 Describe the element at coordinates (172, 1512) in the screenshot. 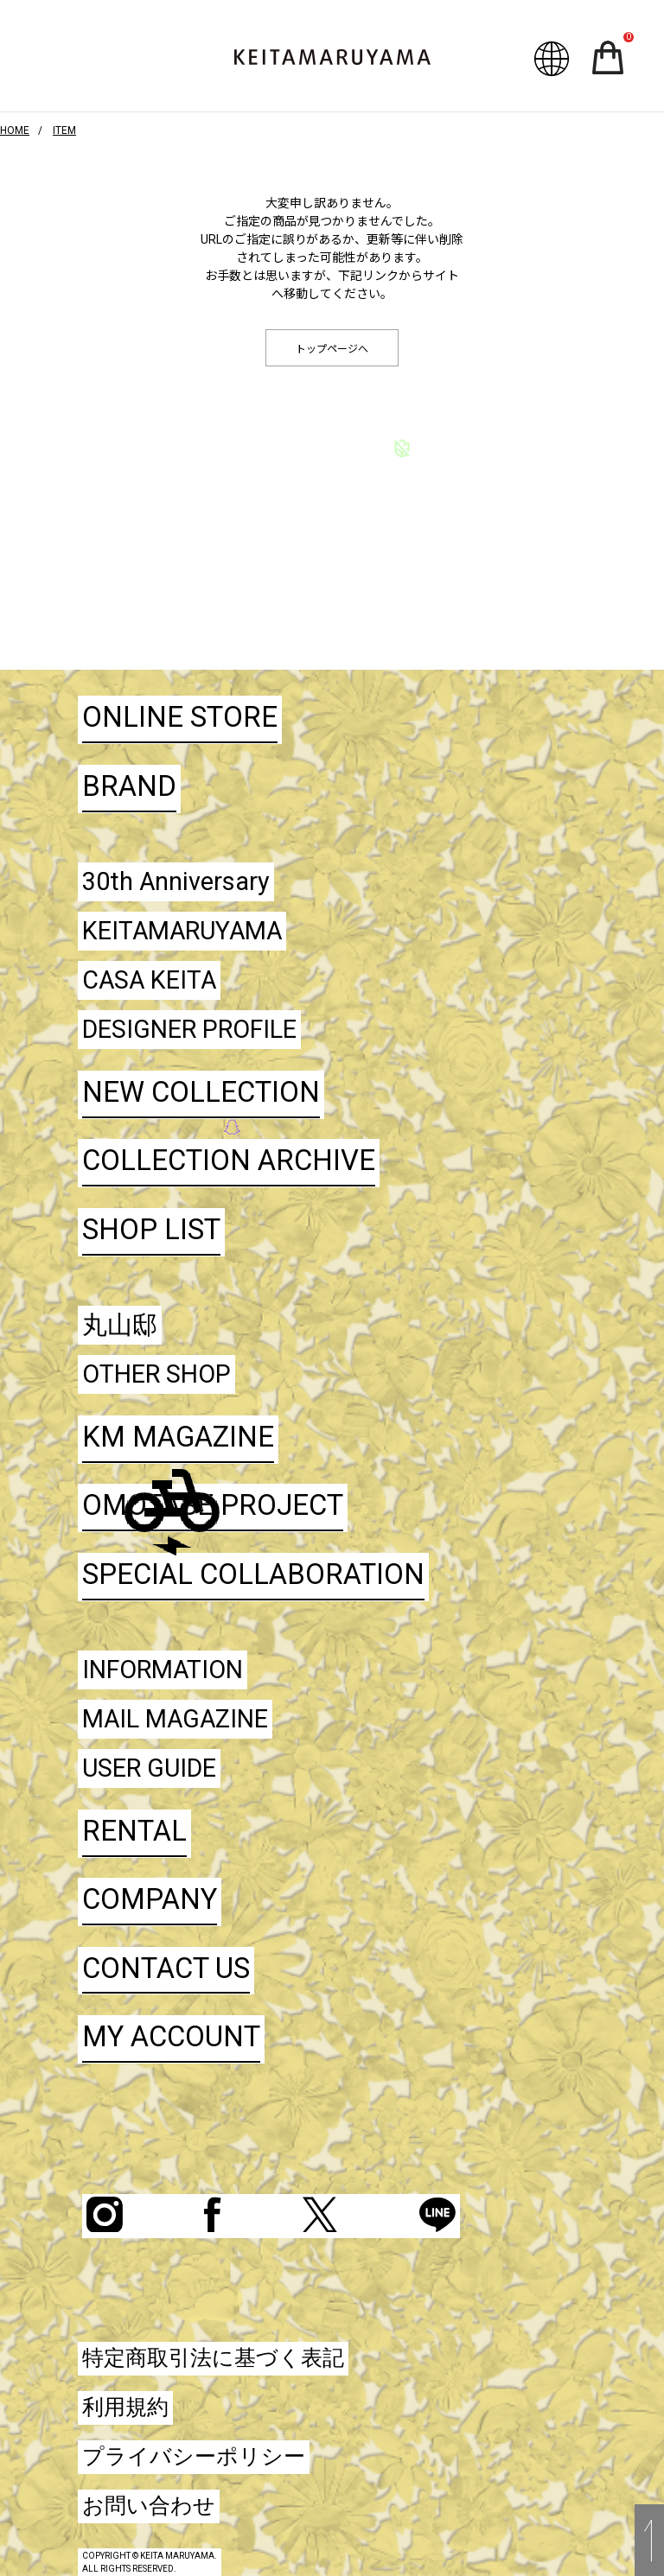

I see `find nearby electric bike rentals` at that location.